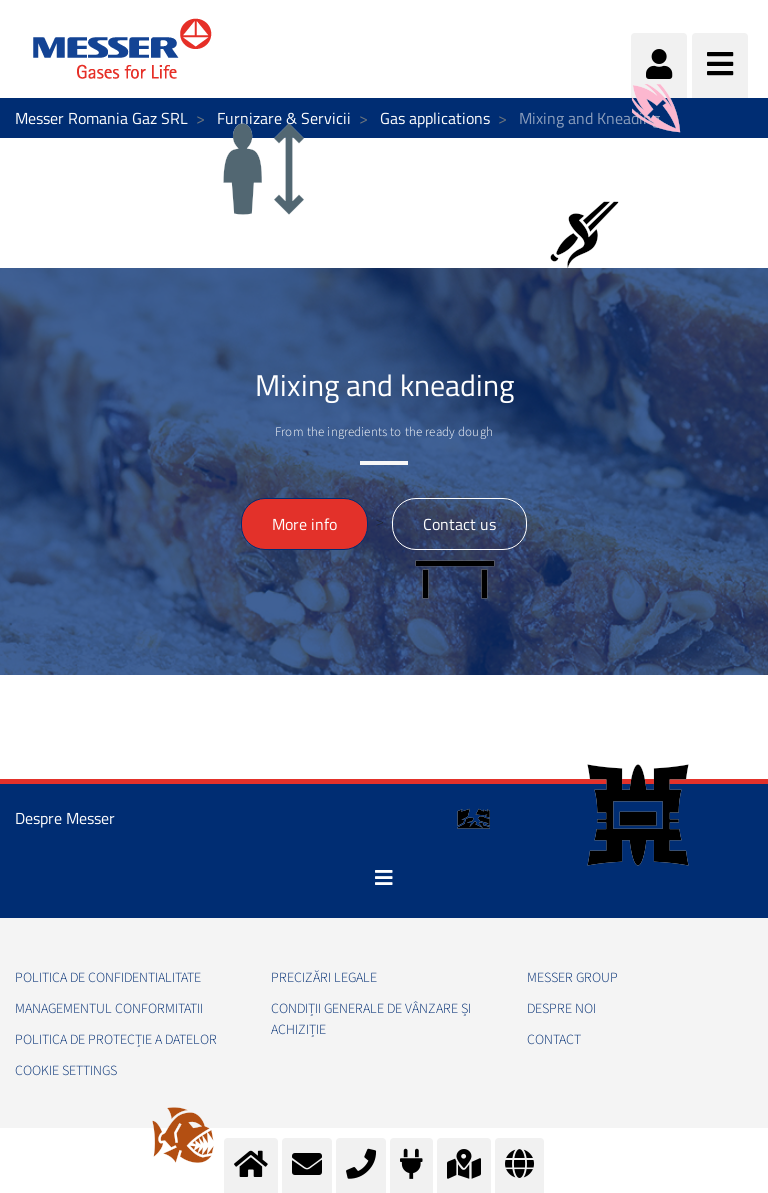 The image size is (768, 1193). Describe the element at coordinates (473, 812) in the screenshot. I see `trigger an earthquake or ground attack ability` at that location.